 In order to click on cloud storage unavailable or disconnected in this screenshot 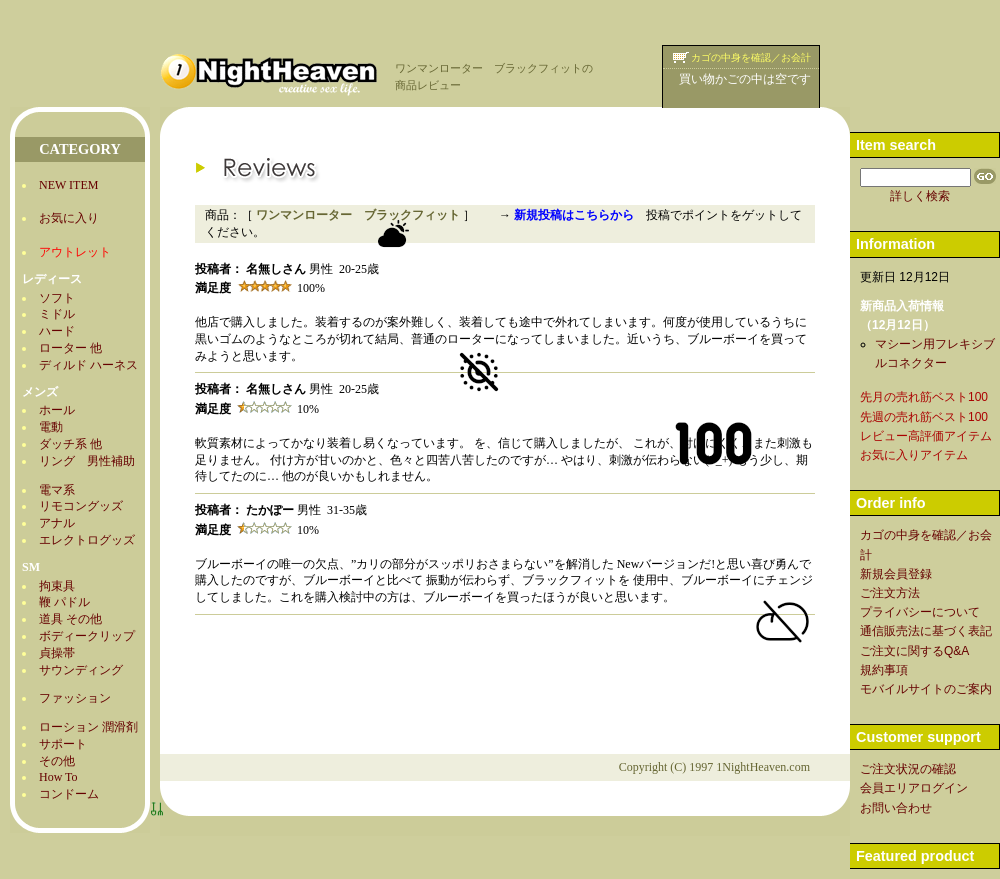, I will do `click(782, 621)`.